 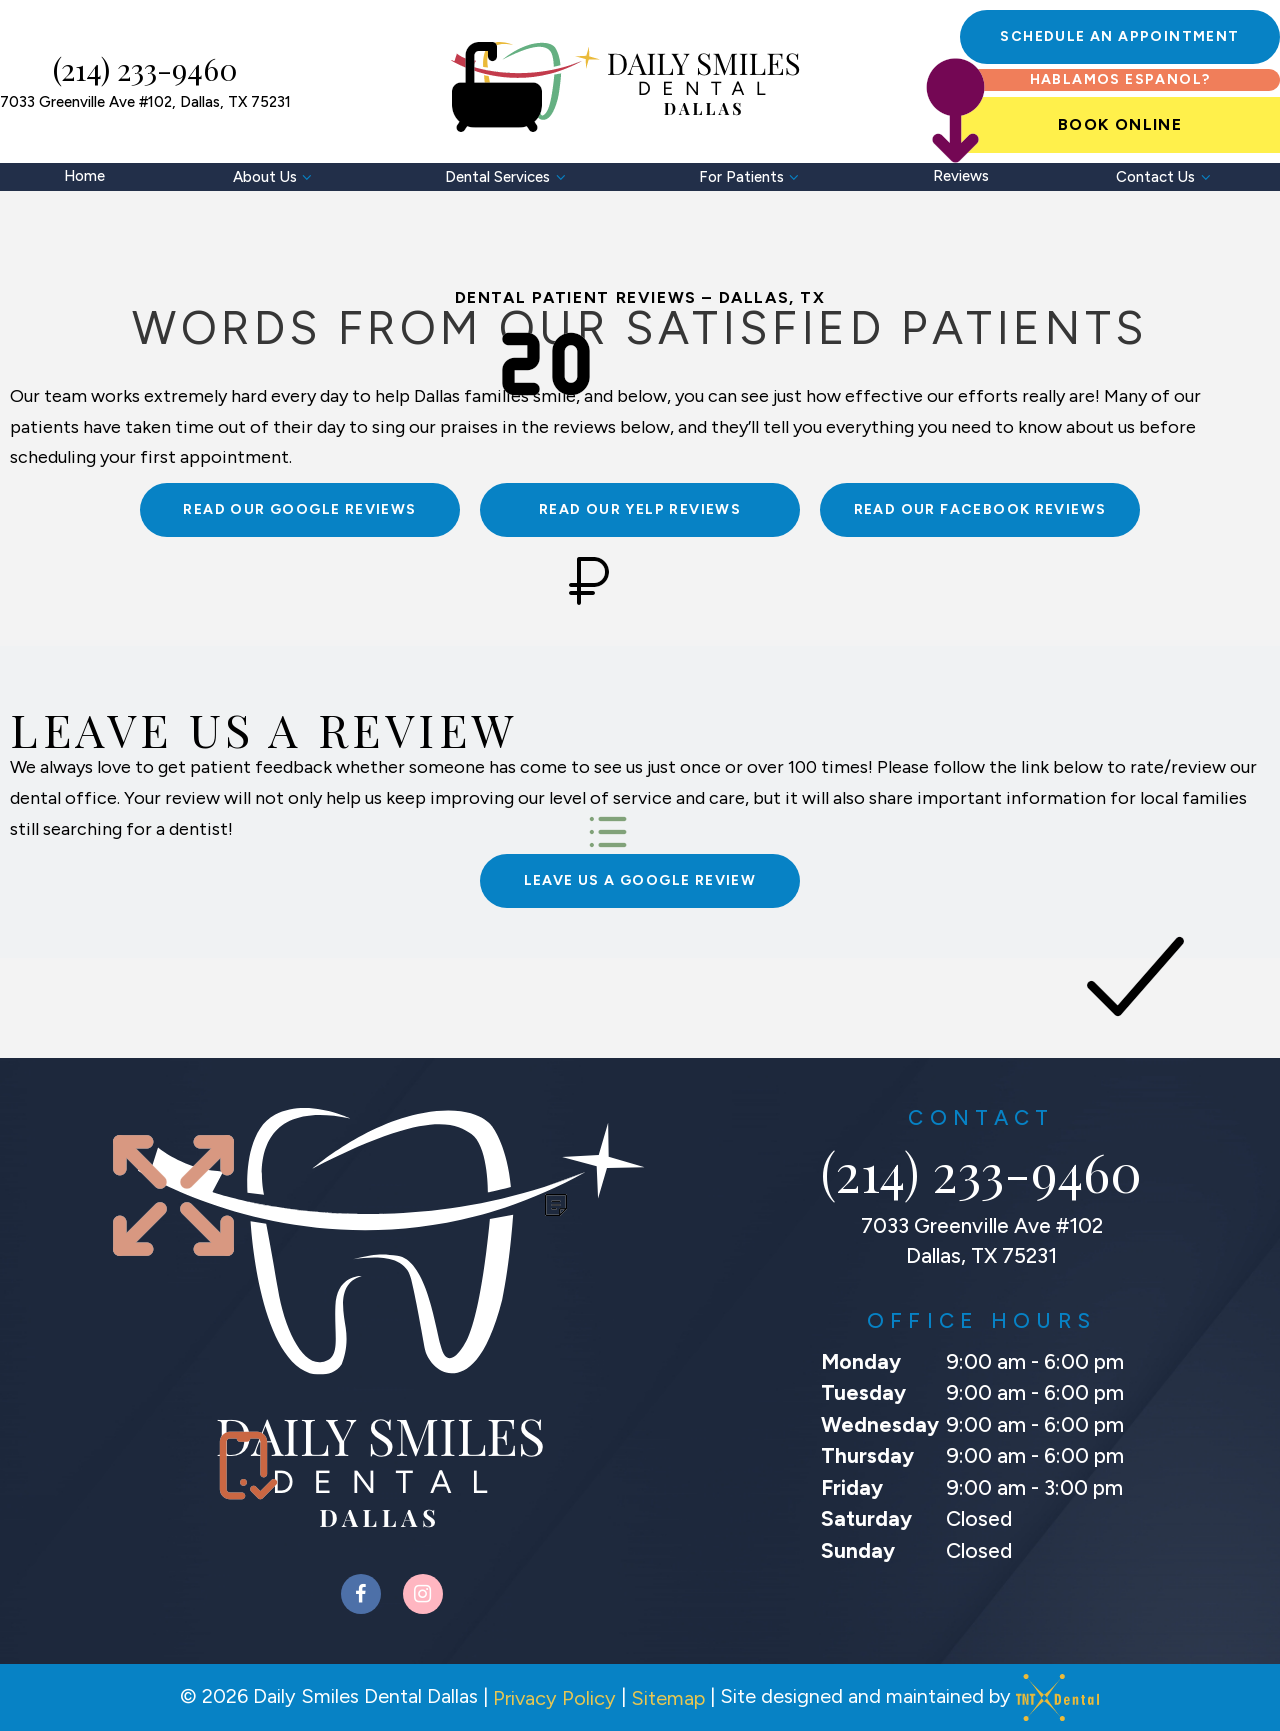 I want to click on mobile device verified successfully, so click(x=243, y=1465).